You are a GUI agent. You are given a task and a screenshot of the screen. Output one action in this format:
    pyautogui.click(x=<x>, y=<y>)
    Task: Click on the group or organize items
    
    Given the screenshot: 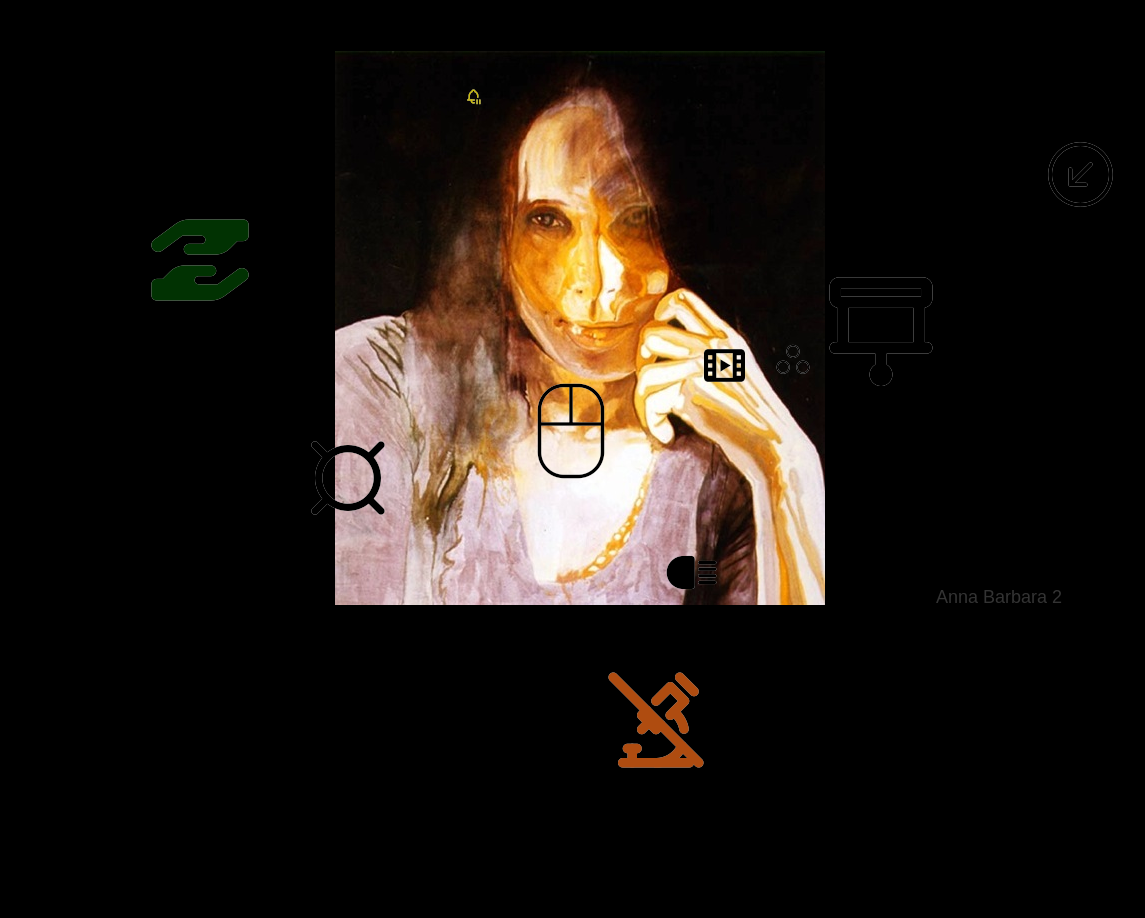 What is the action you would take?
    pyautogui.click(x=793, y=360)
    